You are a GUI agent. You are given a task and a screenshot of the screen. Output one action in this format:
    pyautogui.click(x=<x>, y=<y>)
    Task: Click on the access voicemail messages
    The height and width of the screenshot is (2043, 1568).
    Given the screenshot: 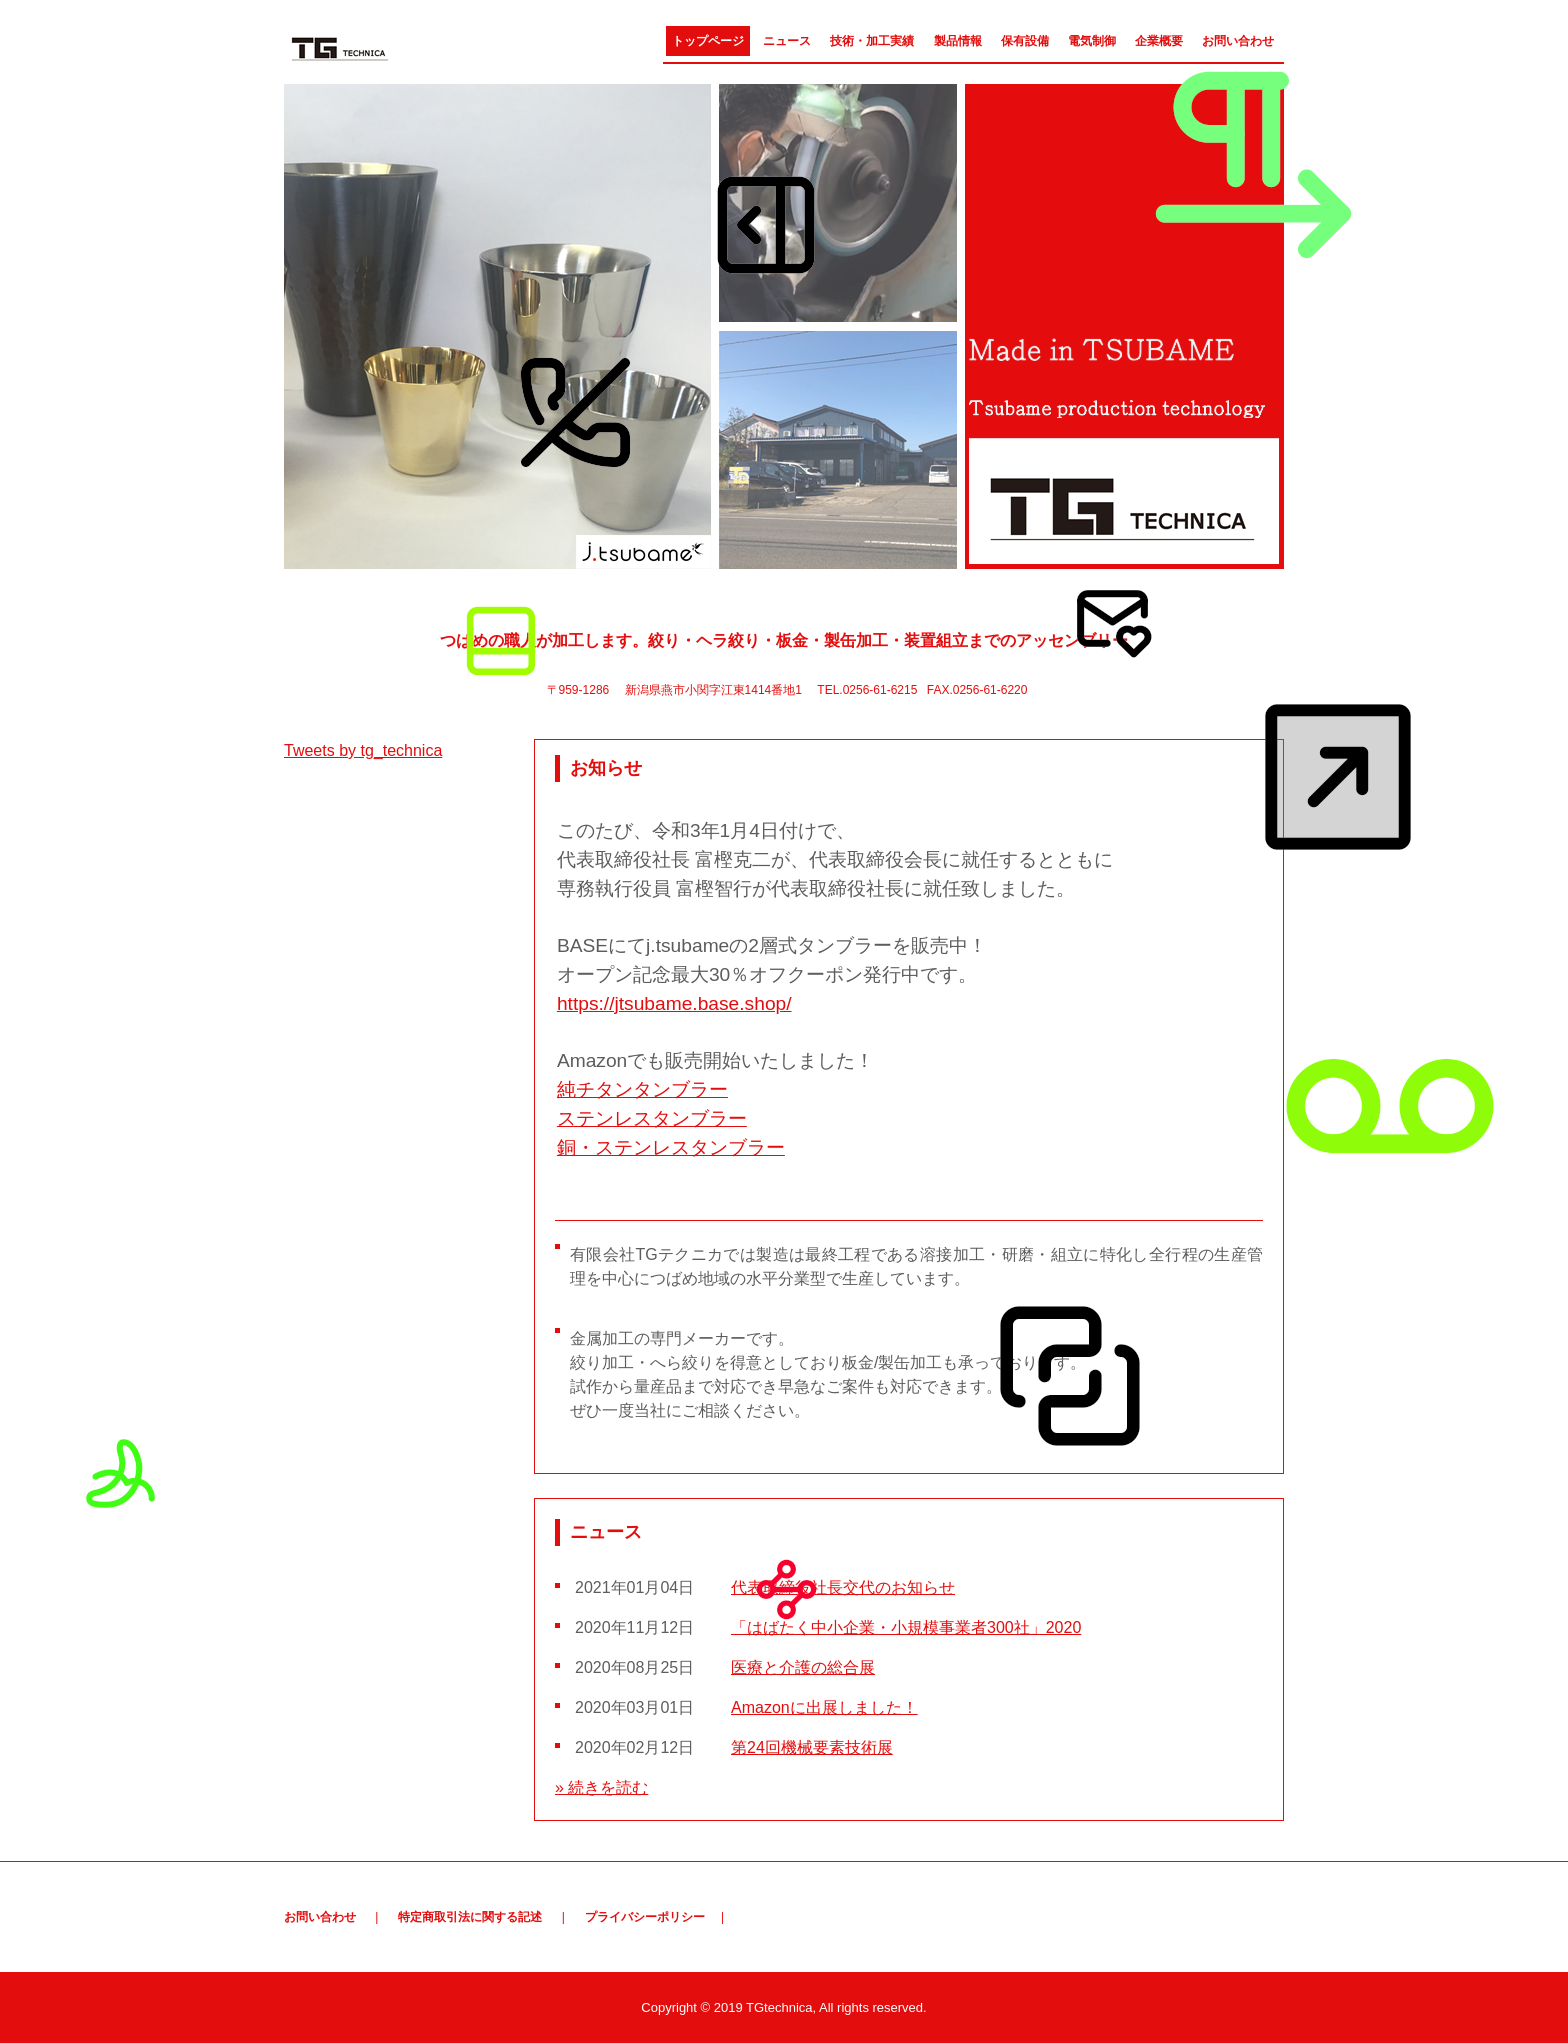 What is the action you would take?
    pyautogui.click(x=1390, y=1106)
    